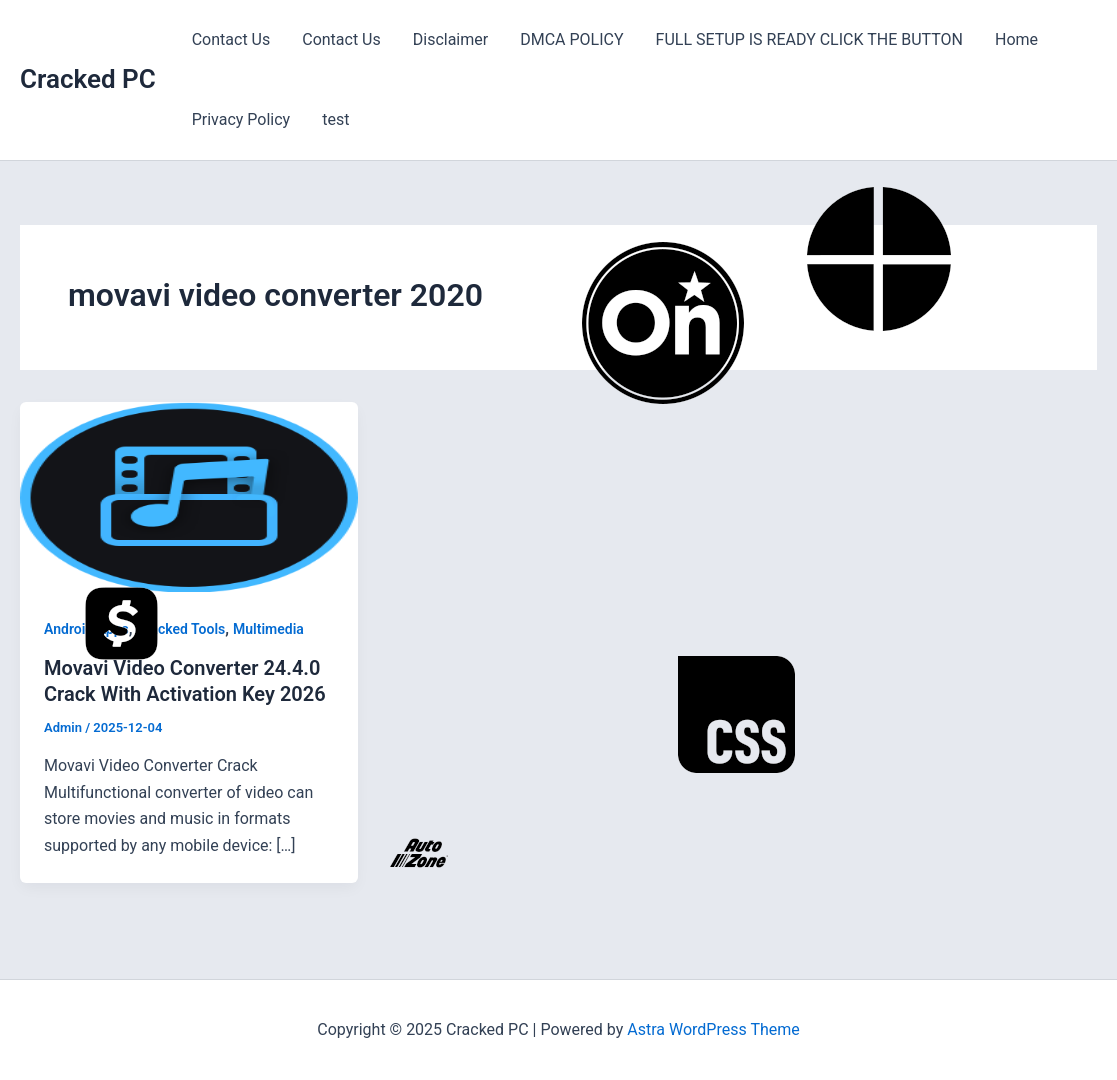 The height and width of the screenshot is (1080, 1117). What do you see at coordinates (419, 853) in the screenshot?
I see `visit the AutoZone website or app` at bounding box center [419, 853].